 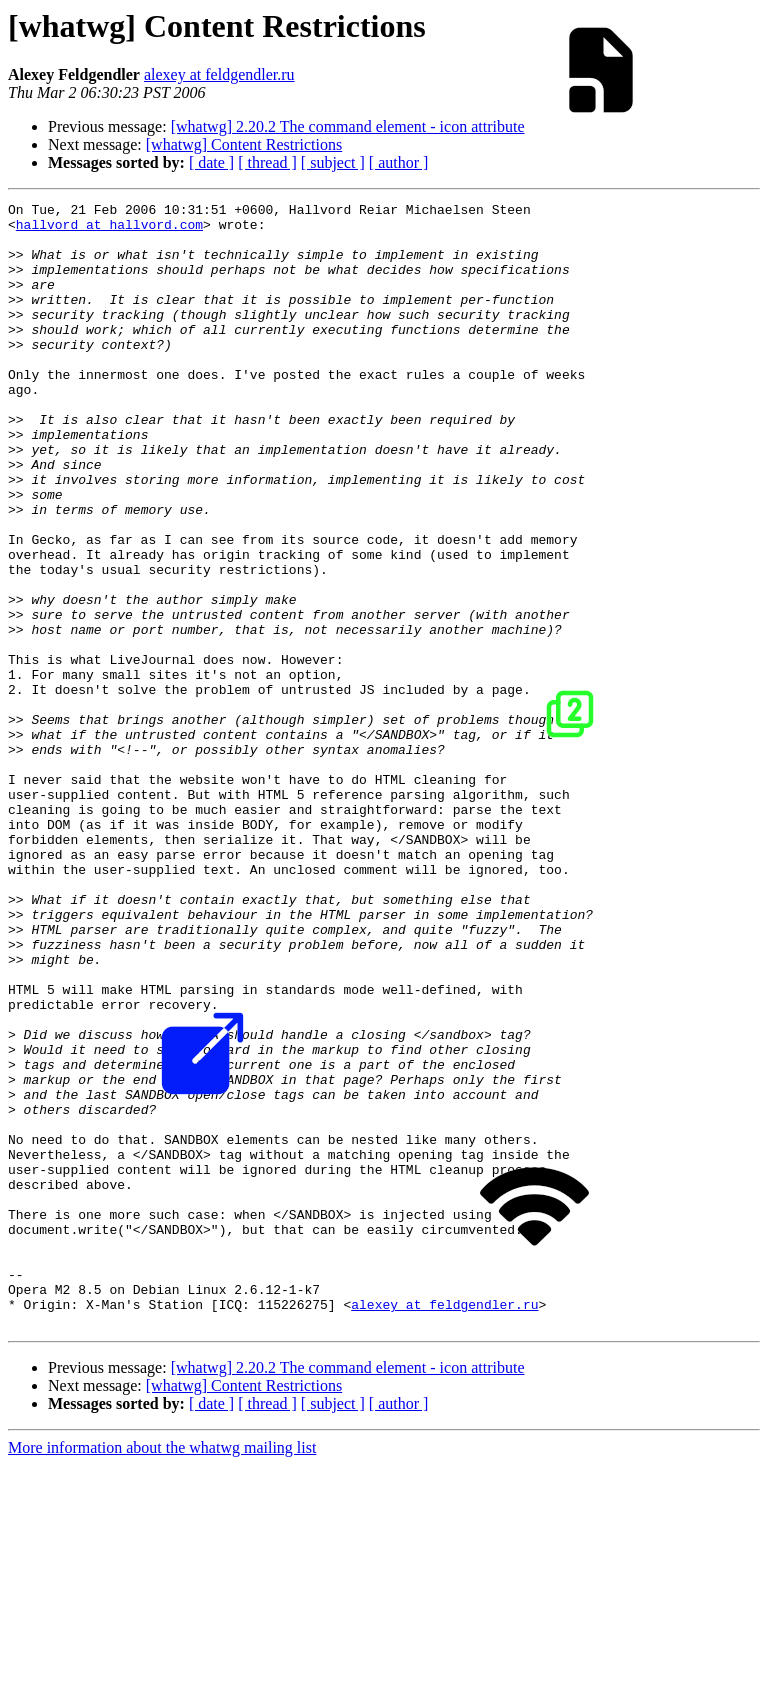 I want to click on view second item in a collection, so click(x=570, y=714).